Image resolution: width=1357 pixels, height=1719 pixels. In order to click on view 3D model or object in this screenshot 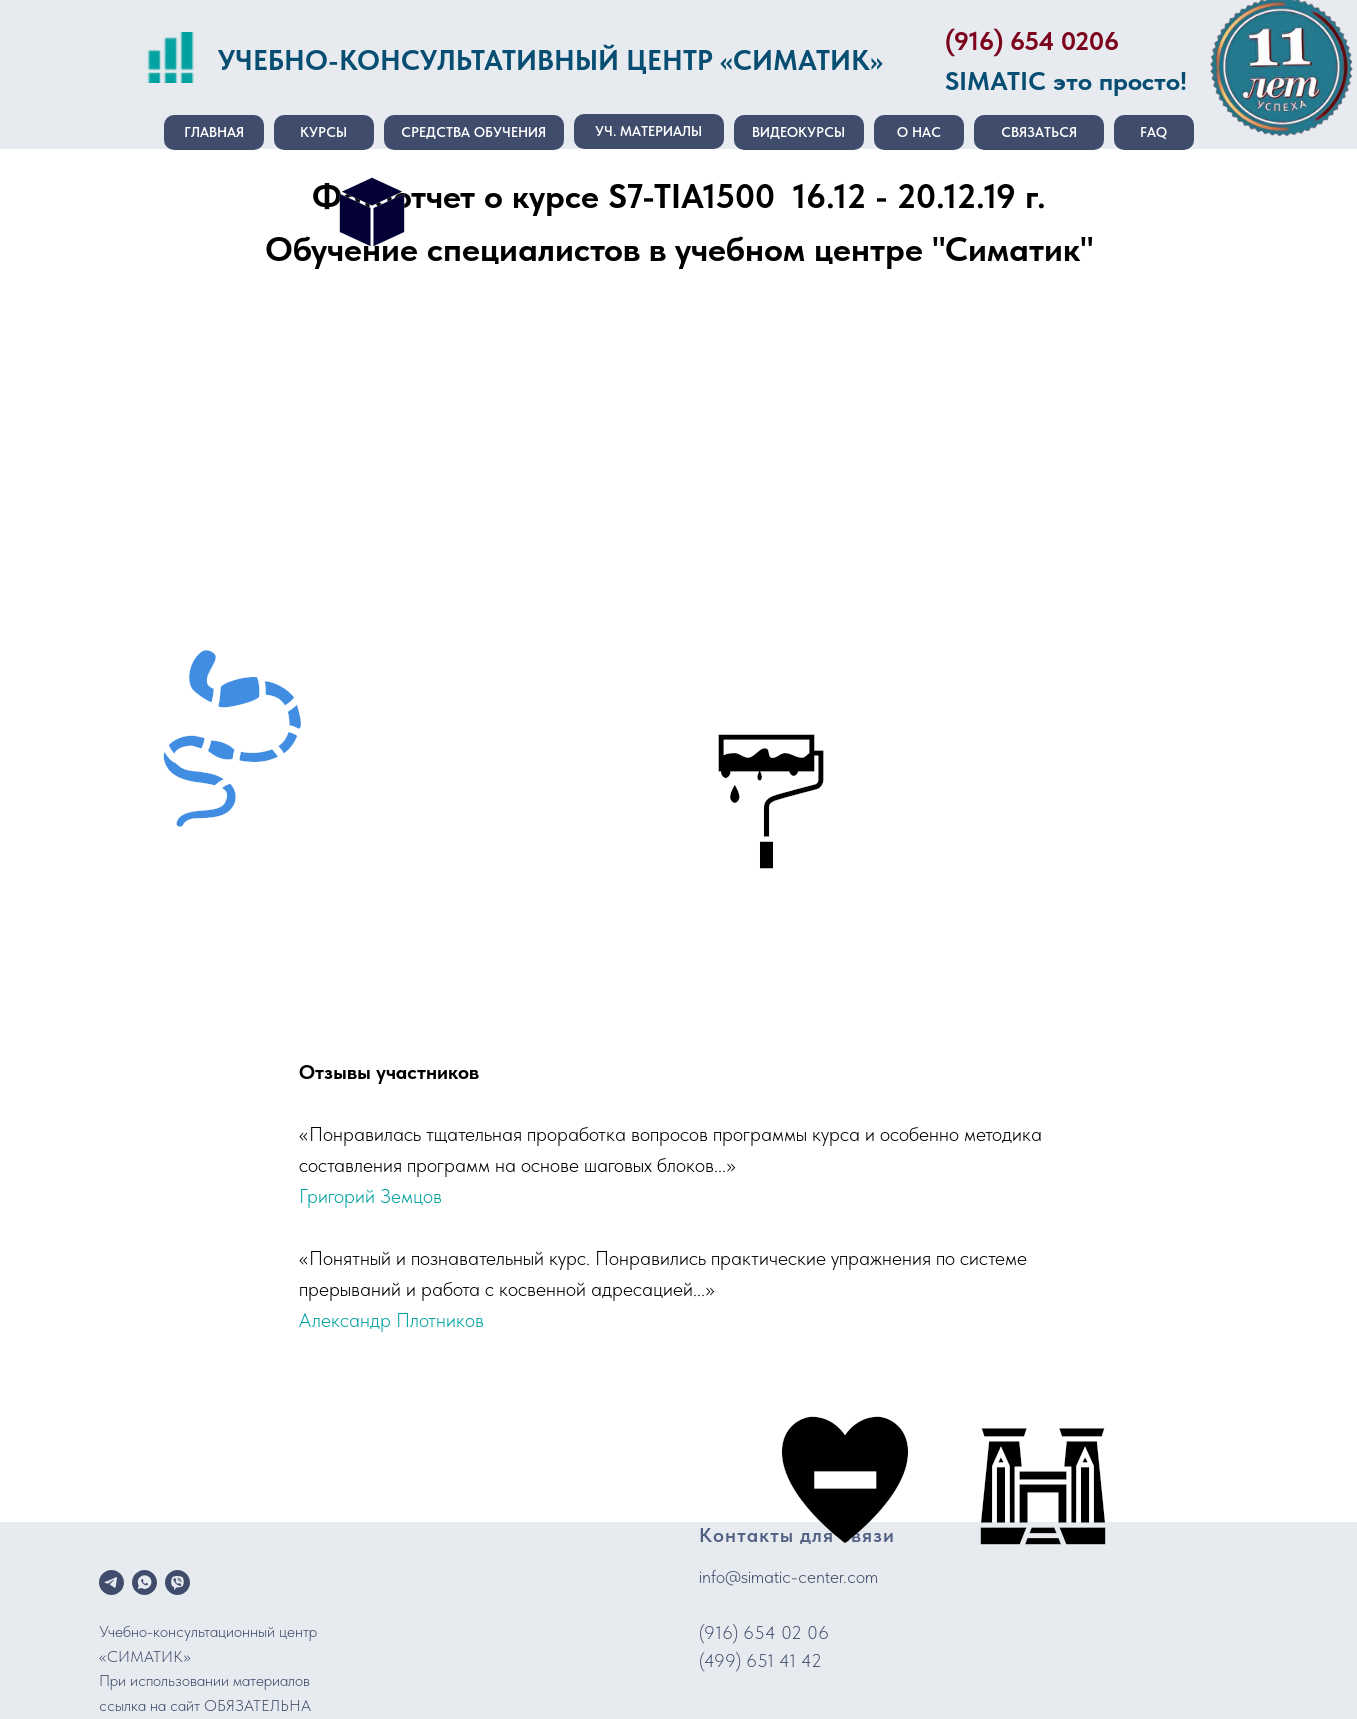, I will do `click(372, 212)`.